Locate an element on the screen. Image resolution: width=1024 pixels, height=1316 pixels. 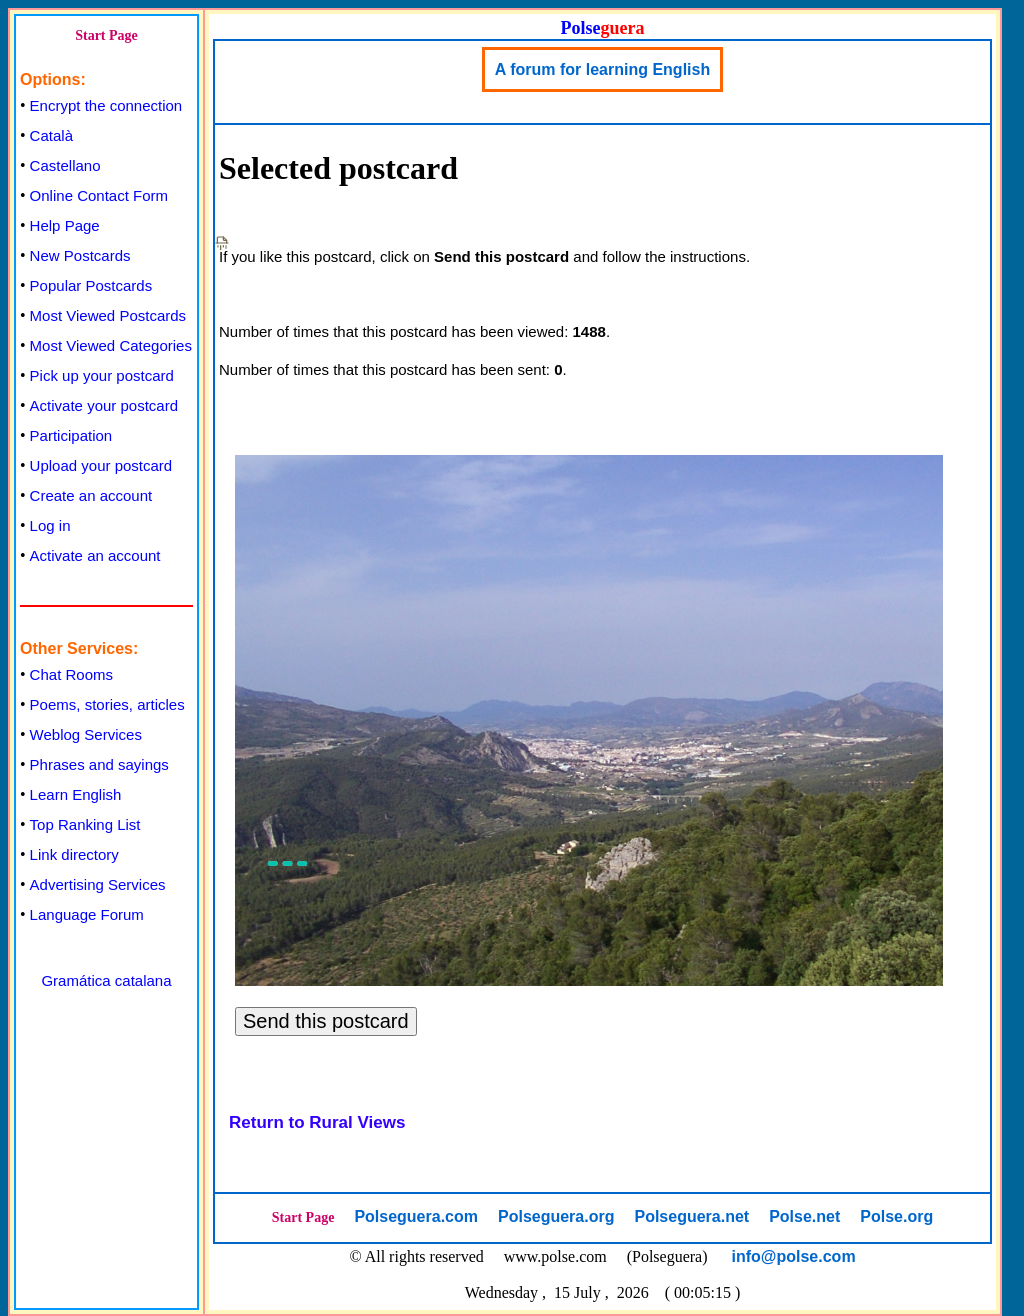
permanently delete a file is located at coordinates (222, 243).